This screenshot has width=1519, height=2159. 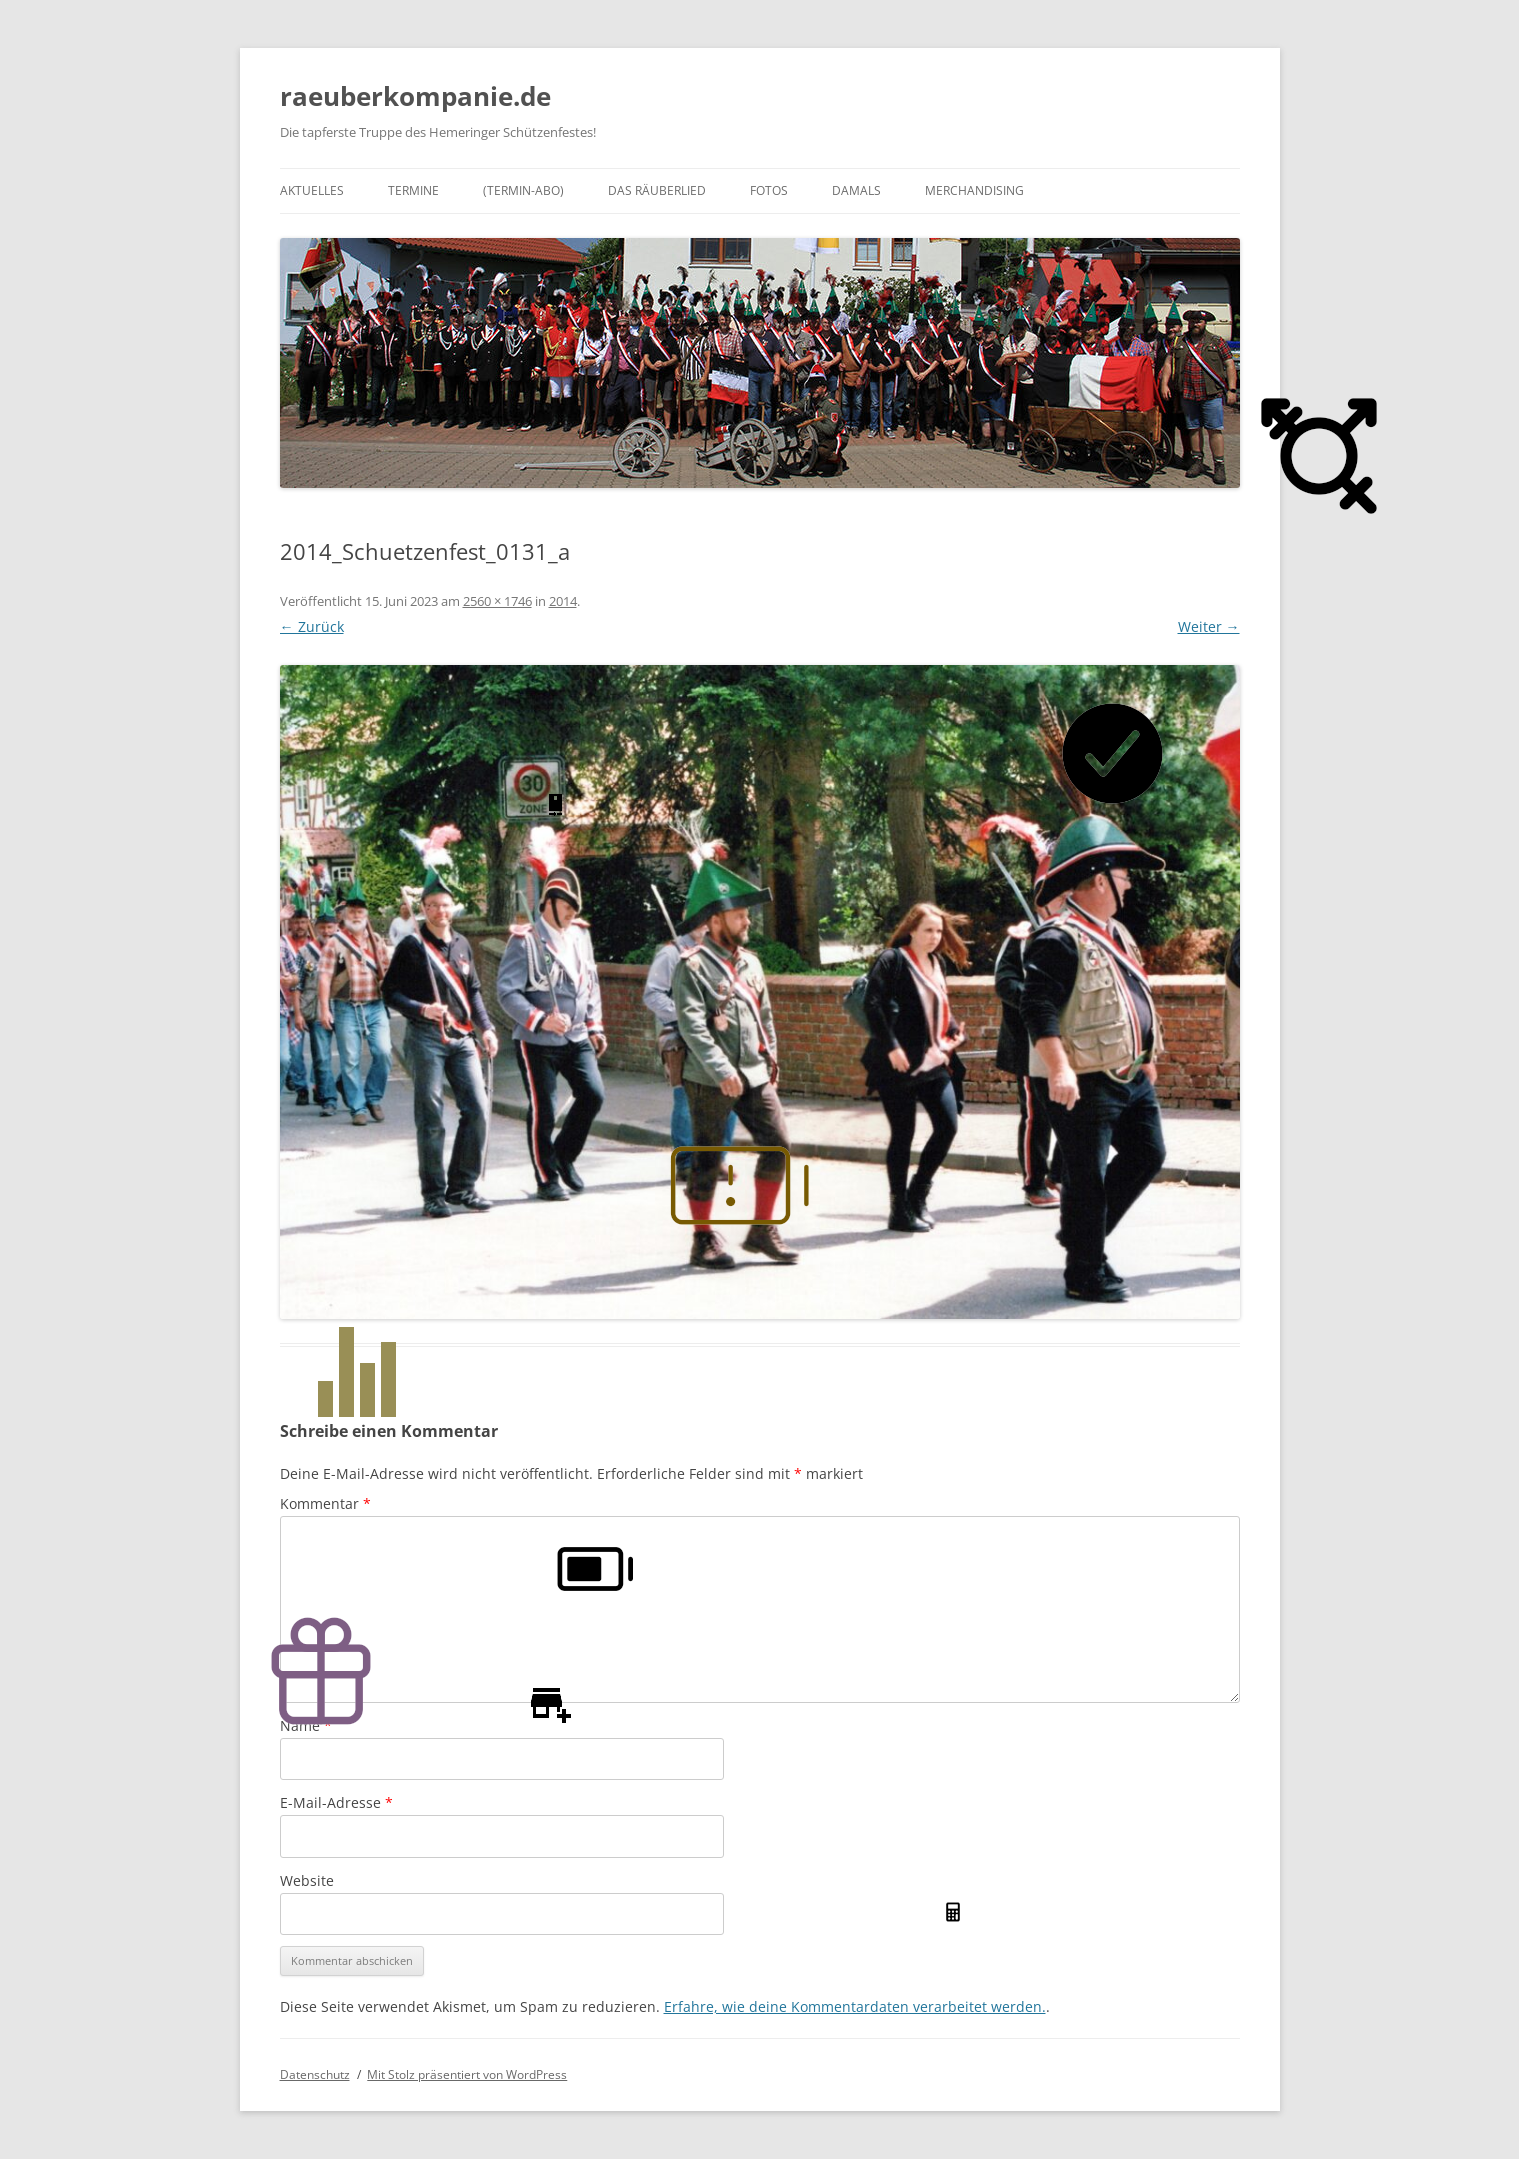 What do you see at coordinates (1112, 753) in the screenshot?
I see `indicates a completed or successful action` at bounding box center [1112, 753].